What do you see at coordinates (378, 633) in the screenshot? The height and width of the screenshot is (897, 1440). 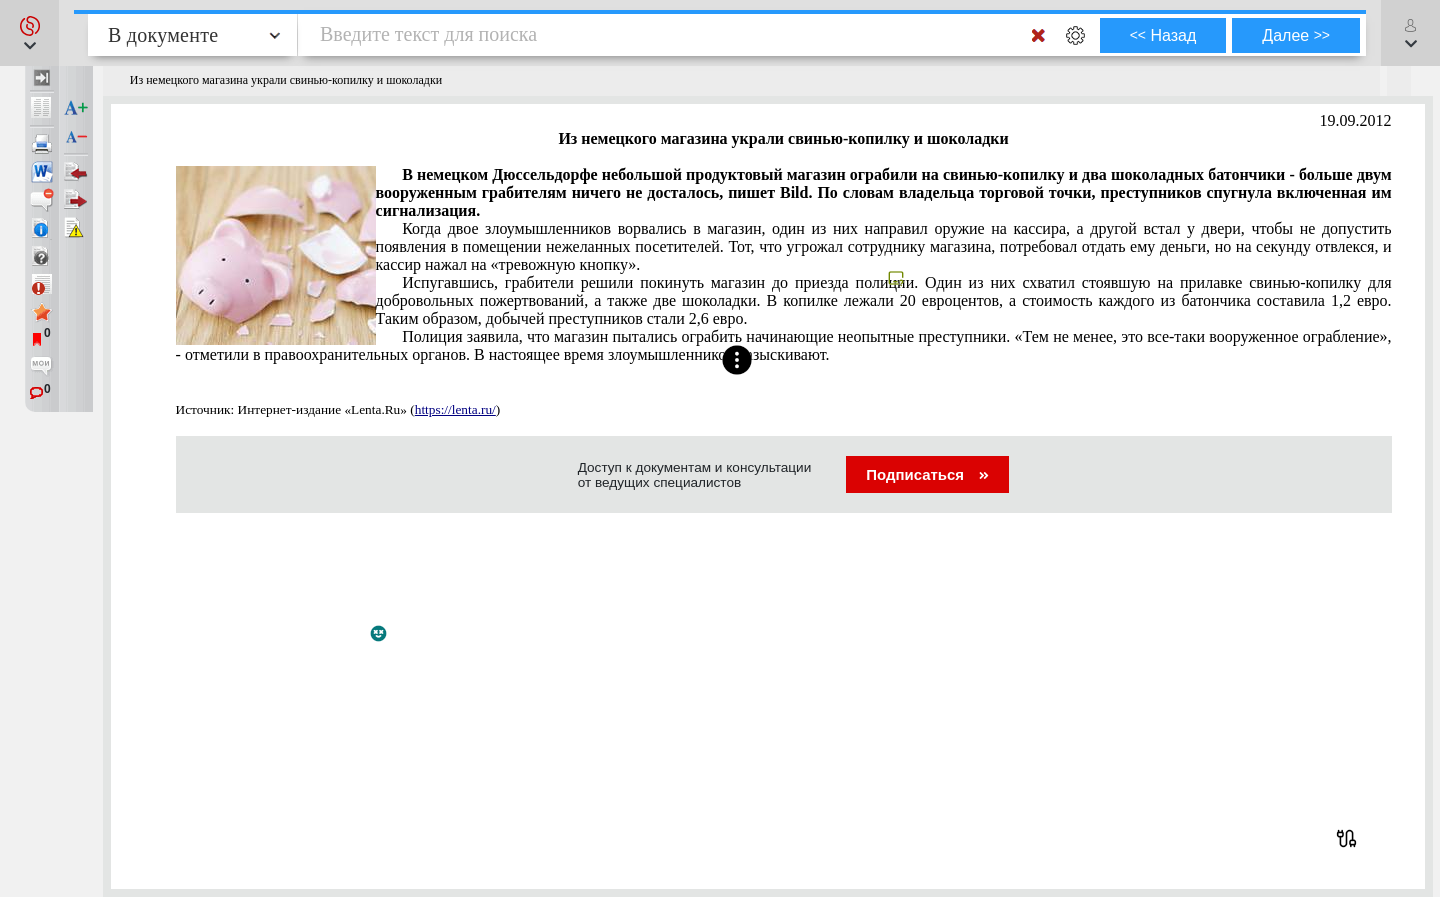 I see `select a silly or goofy mood reaction` at bounding box center [378, 633].